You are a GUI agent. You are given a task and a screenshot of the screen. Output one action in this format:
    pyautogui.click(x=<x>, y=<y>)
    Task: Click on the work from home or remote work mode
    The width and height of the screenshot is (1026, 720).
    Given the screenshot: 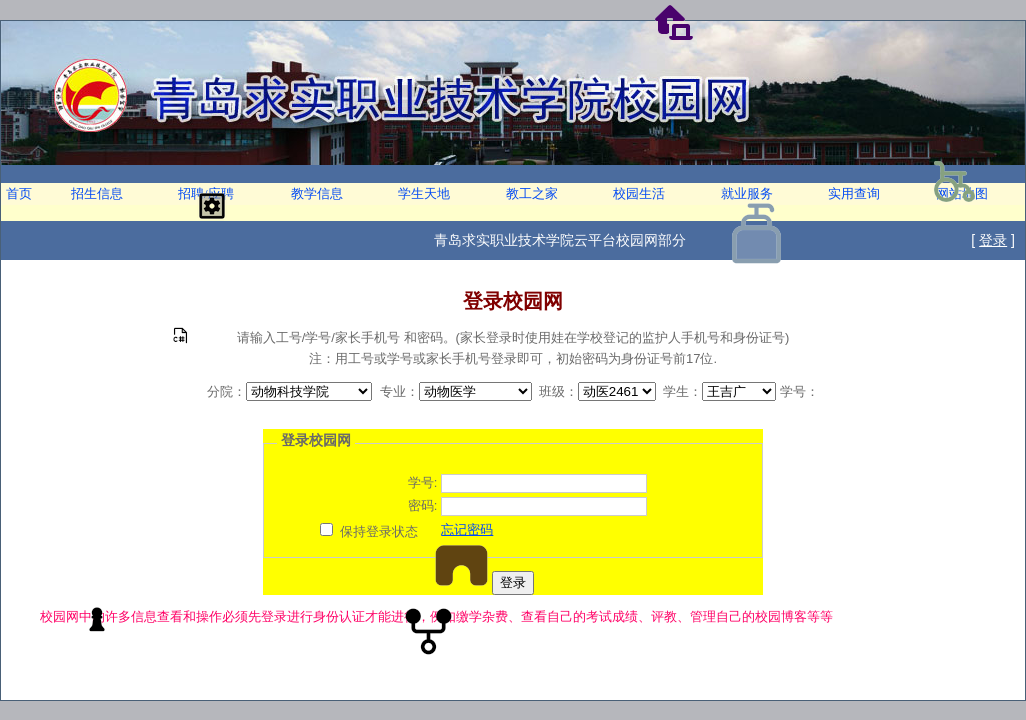 What is the action you would take?
    pyautogui.click(x=674, y=22)
    